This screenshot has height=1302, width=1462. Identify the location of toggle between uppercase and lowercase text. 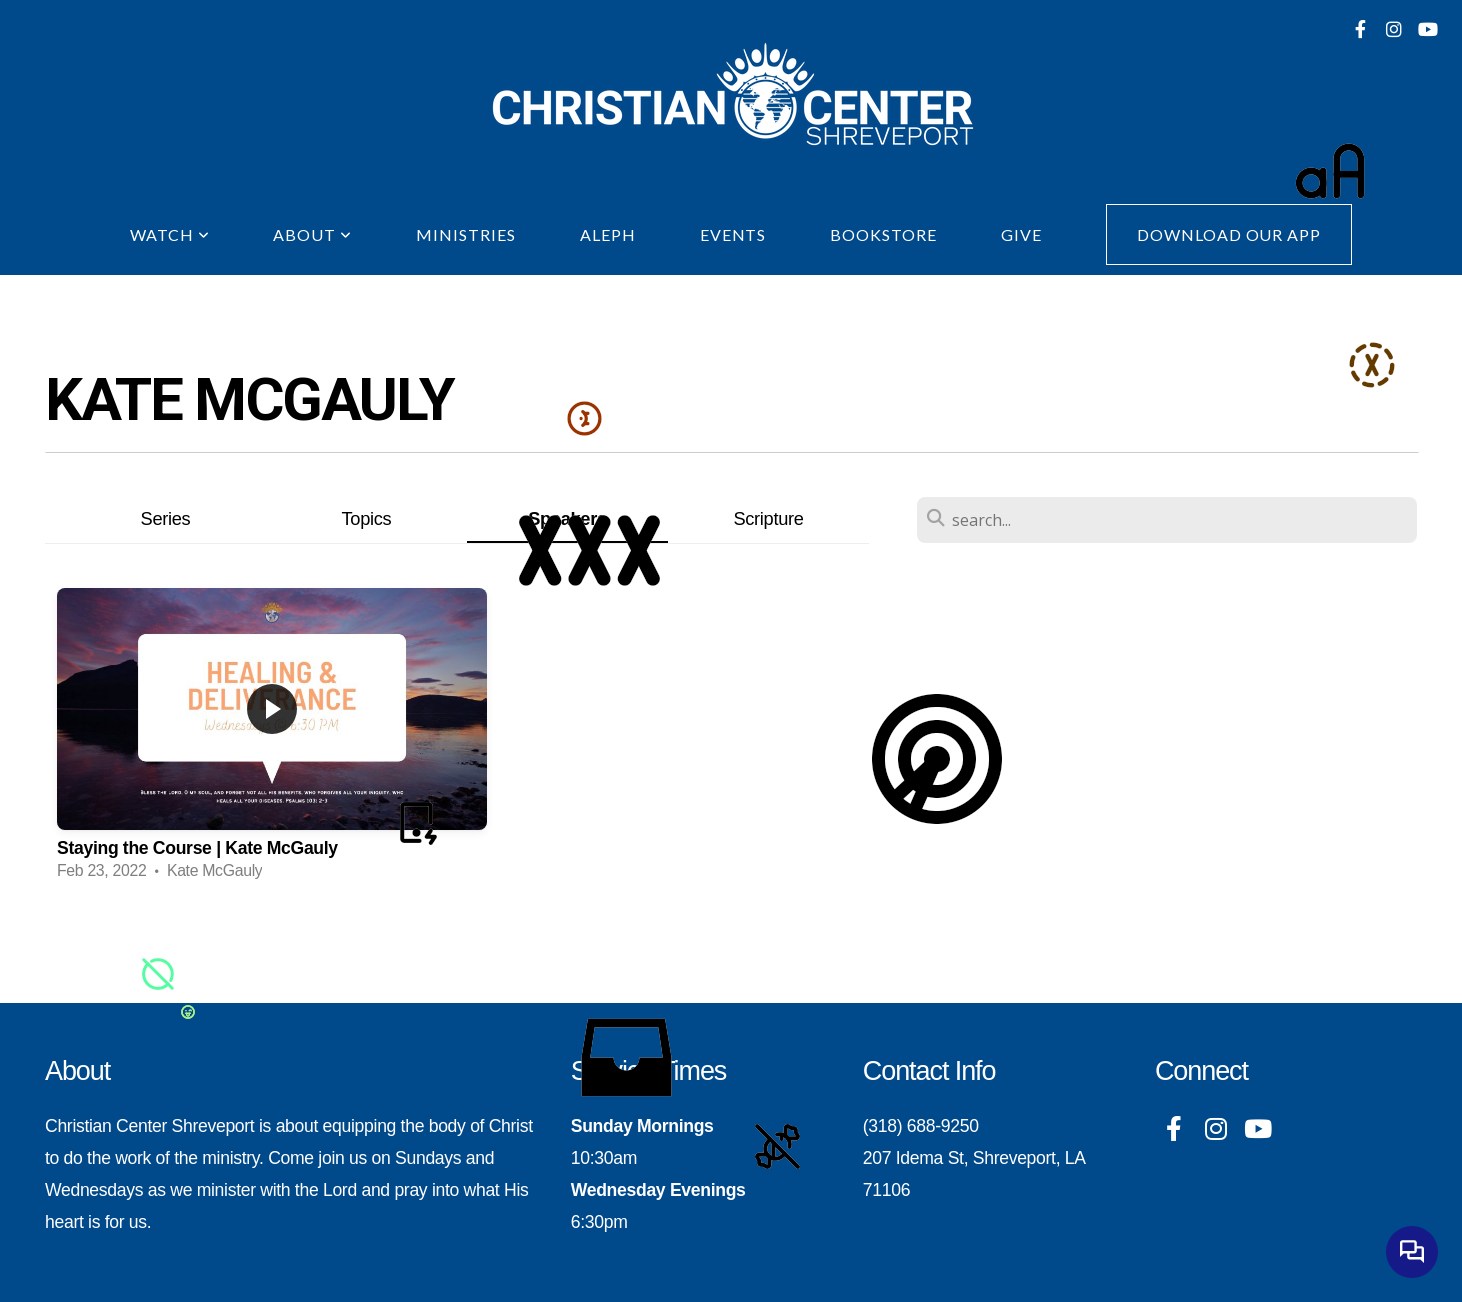
(1330, 171).